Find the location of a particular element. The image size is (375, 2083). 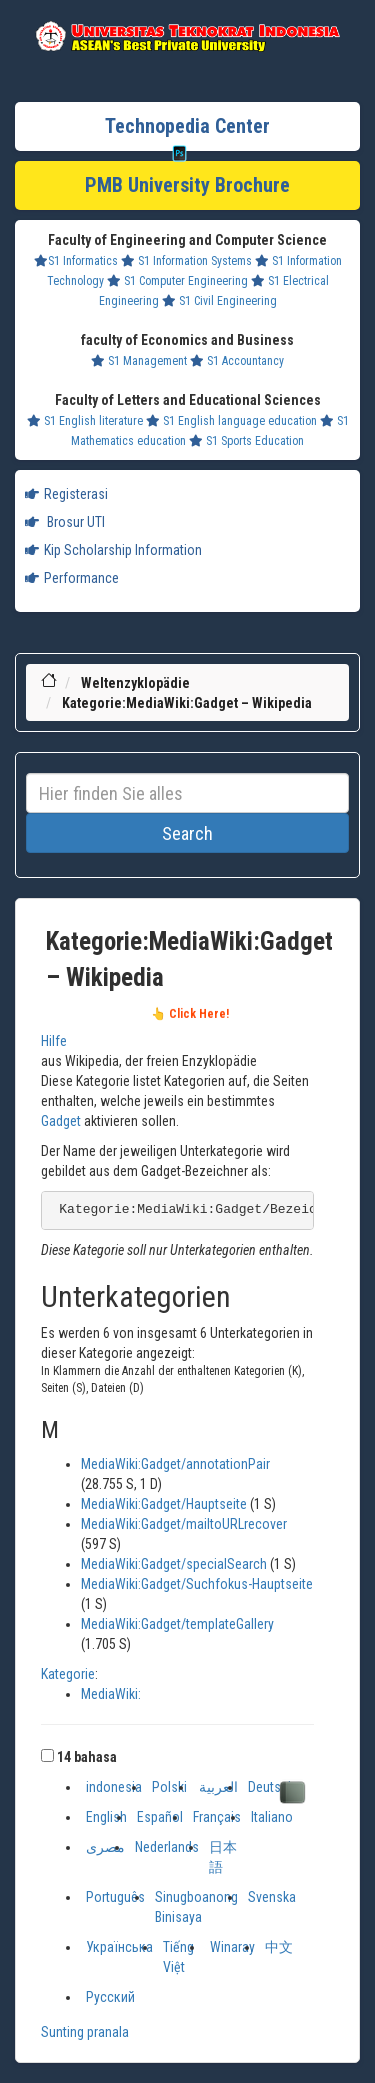

adobe photoshop file type indicator is located at coordinates (179, 153).